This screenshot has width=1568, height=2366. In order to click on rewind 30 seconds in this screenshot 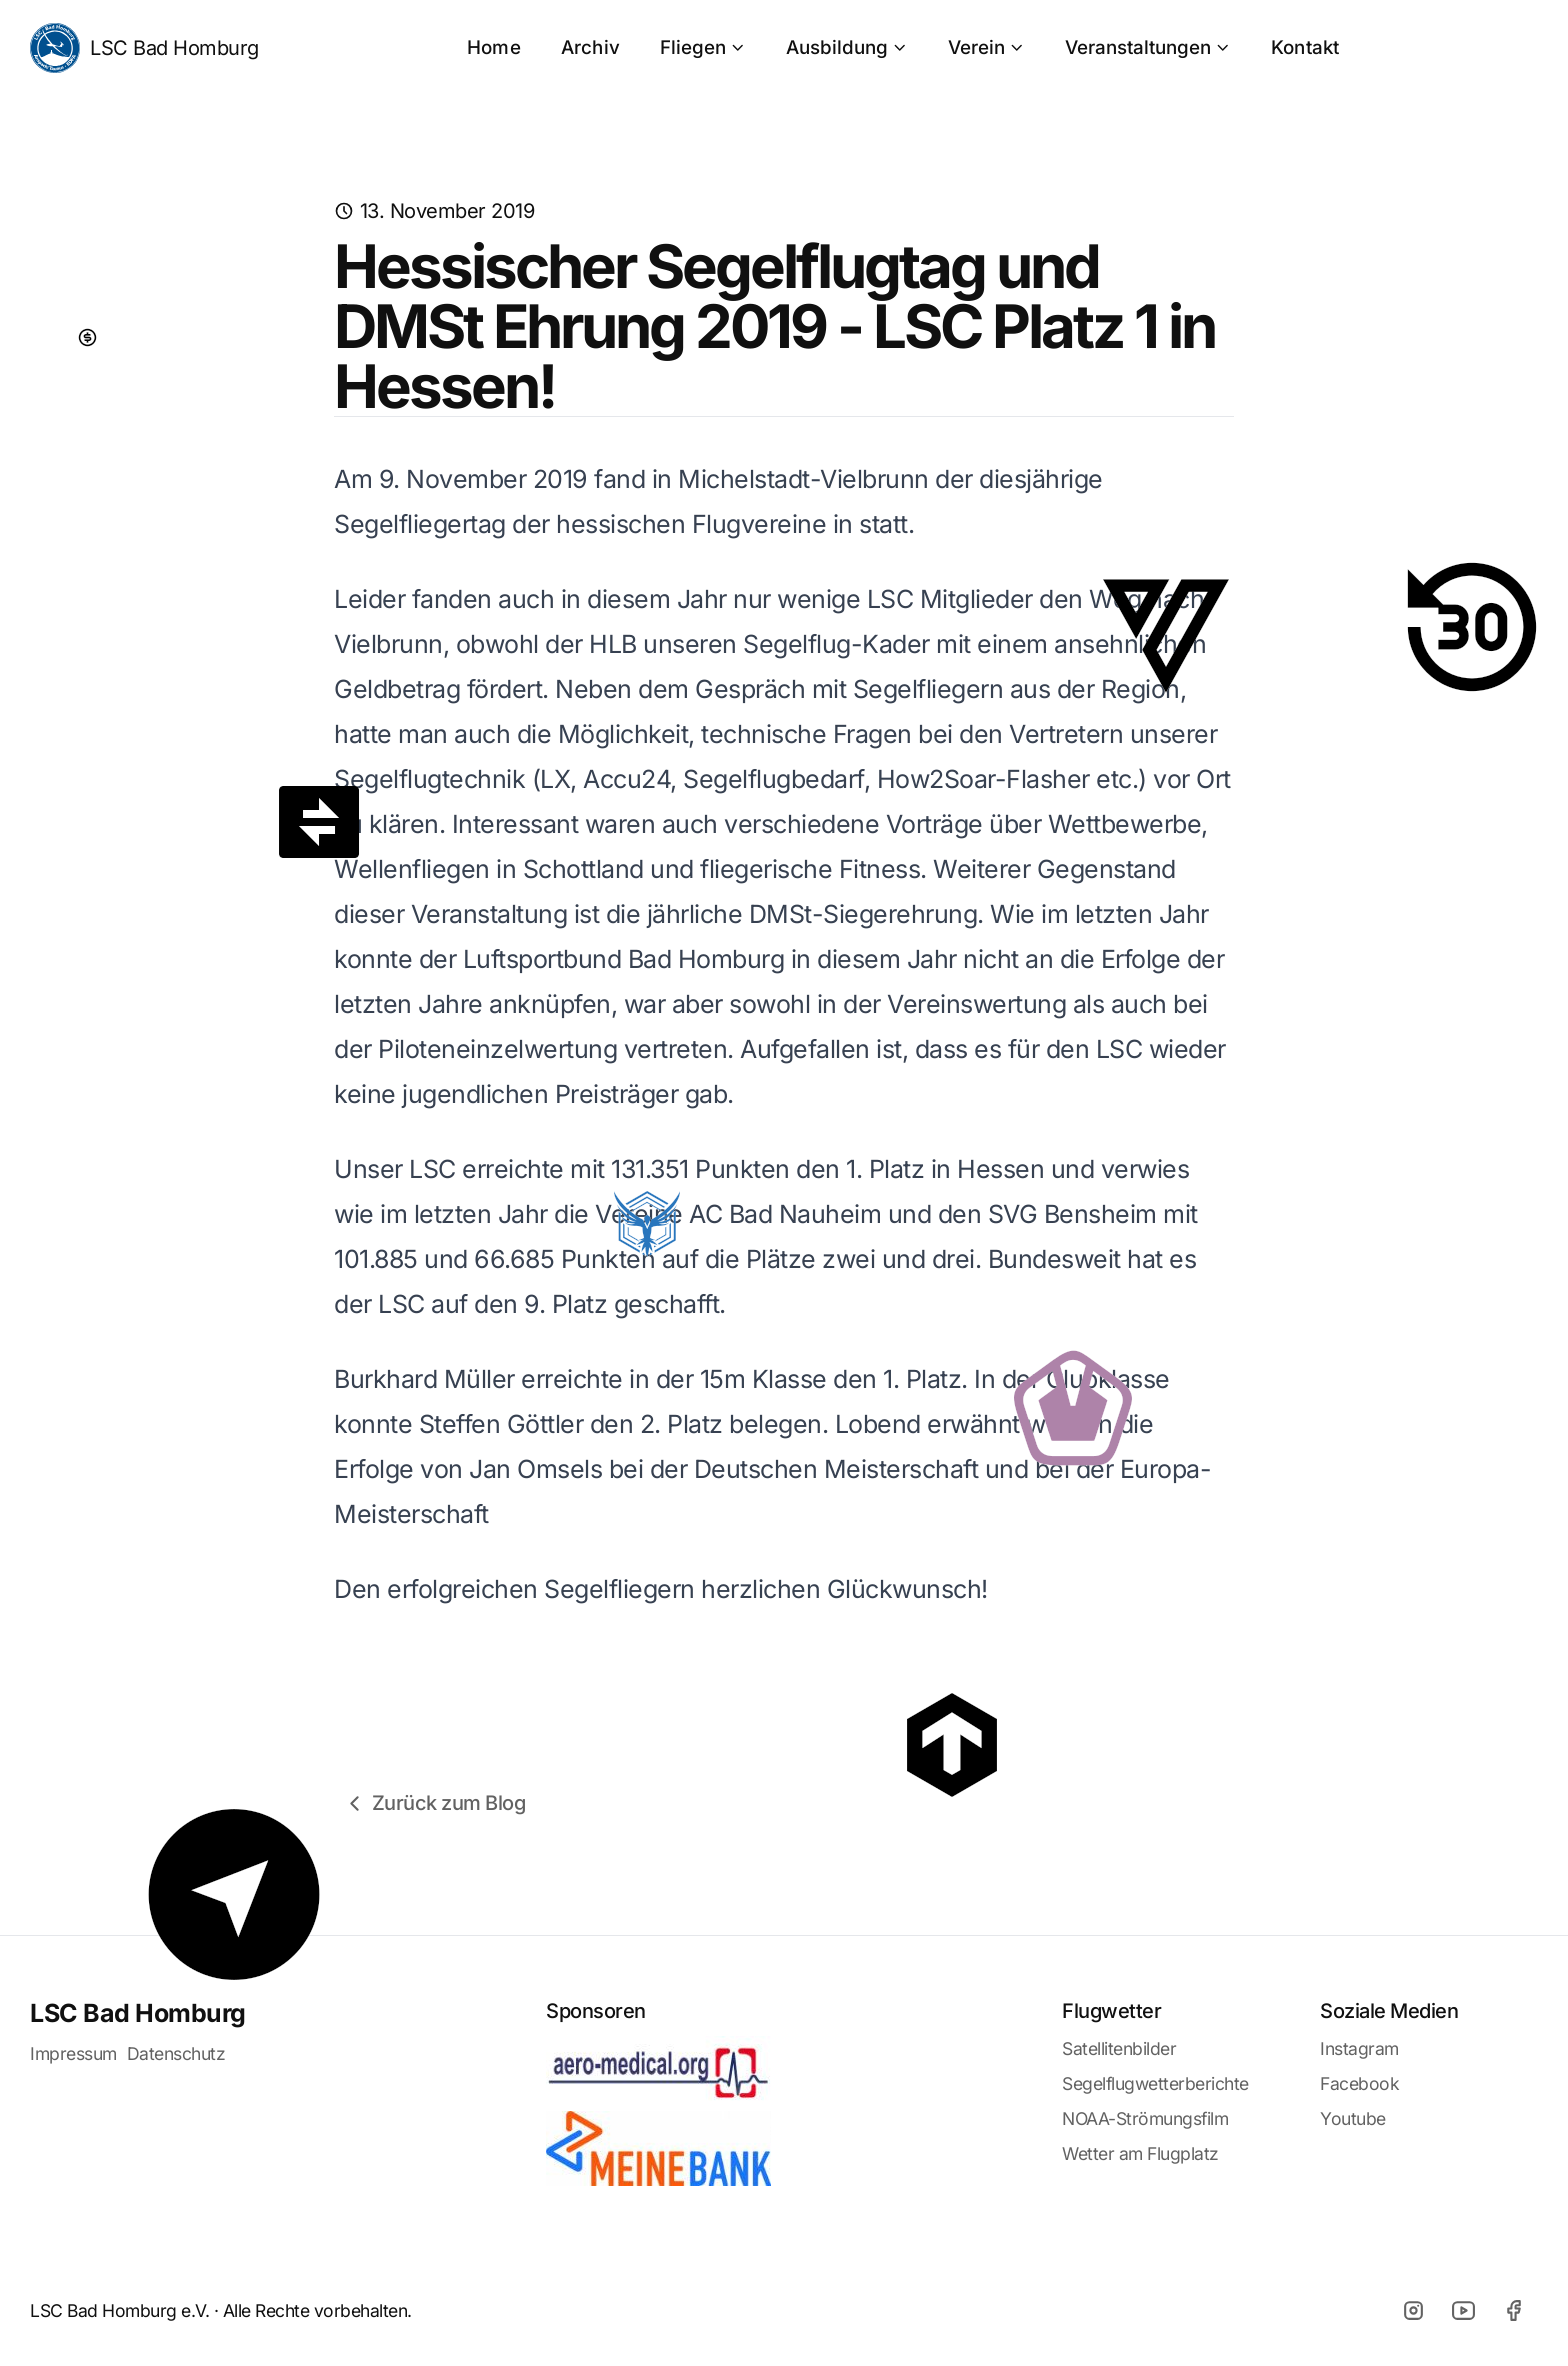, I will do `click(1472, 627)`.